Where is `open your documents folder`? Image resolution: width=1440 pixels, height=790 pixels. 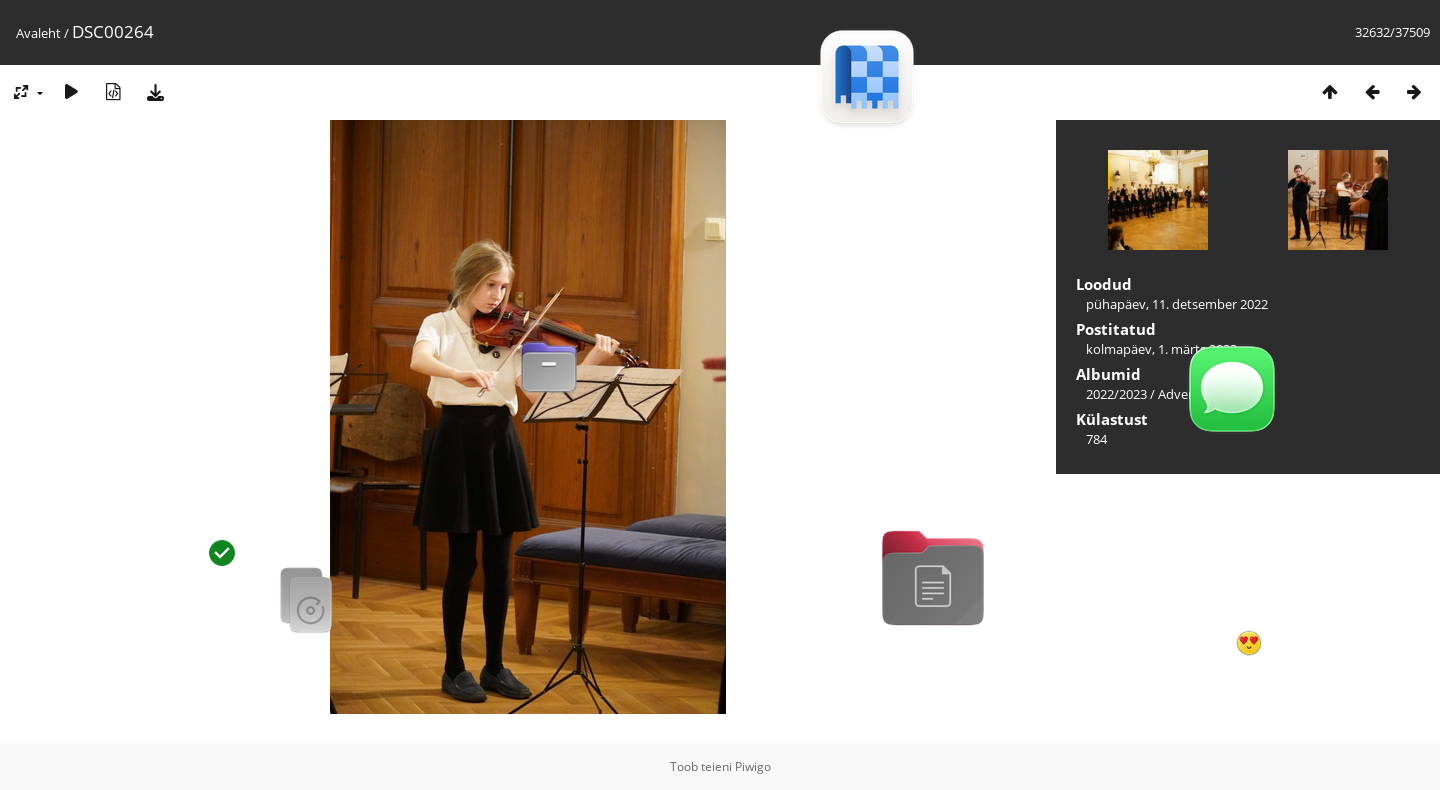 open your documents folder is located at coordinates (933, 578).